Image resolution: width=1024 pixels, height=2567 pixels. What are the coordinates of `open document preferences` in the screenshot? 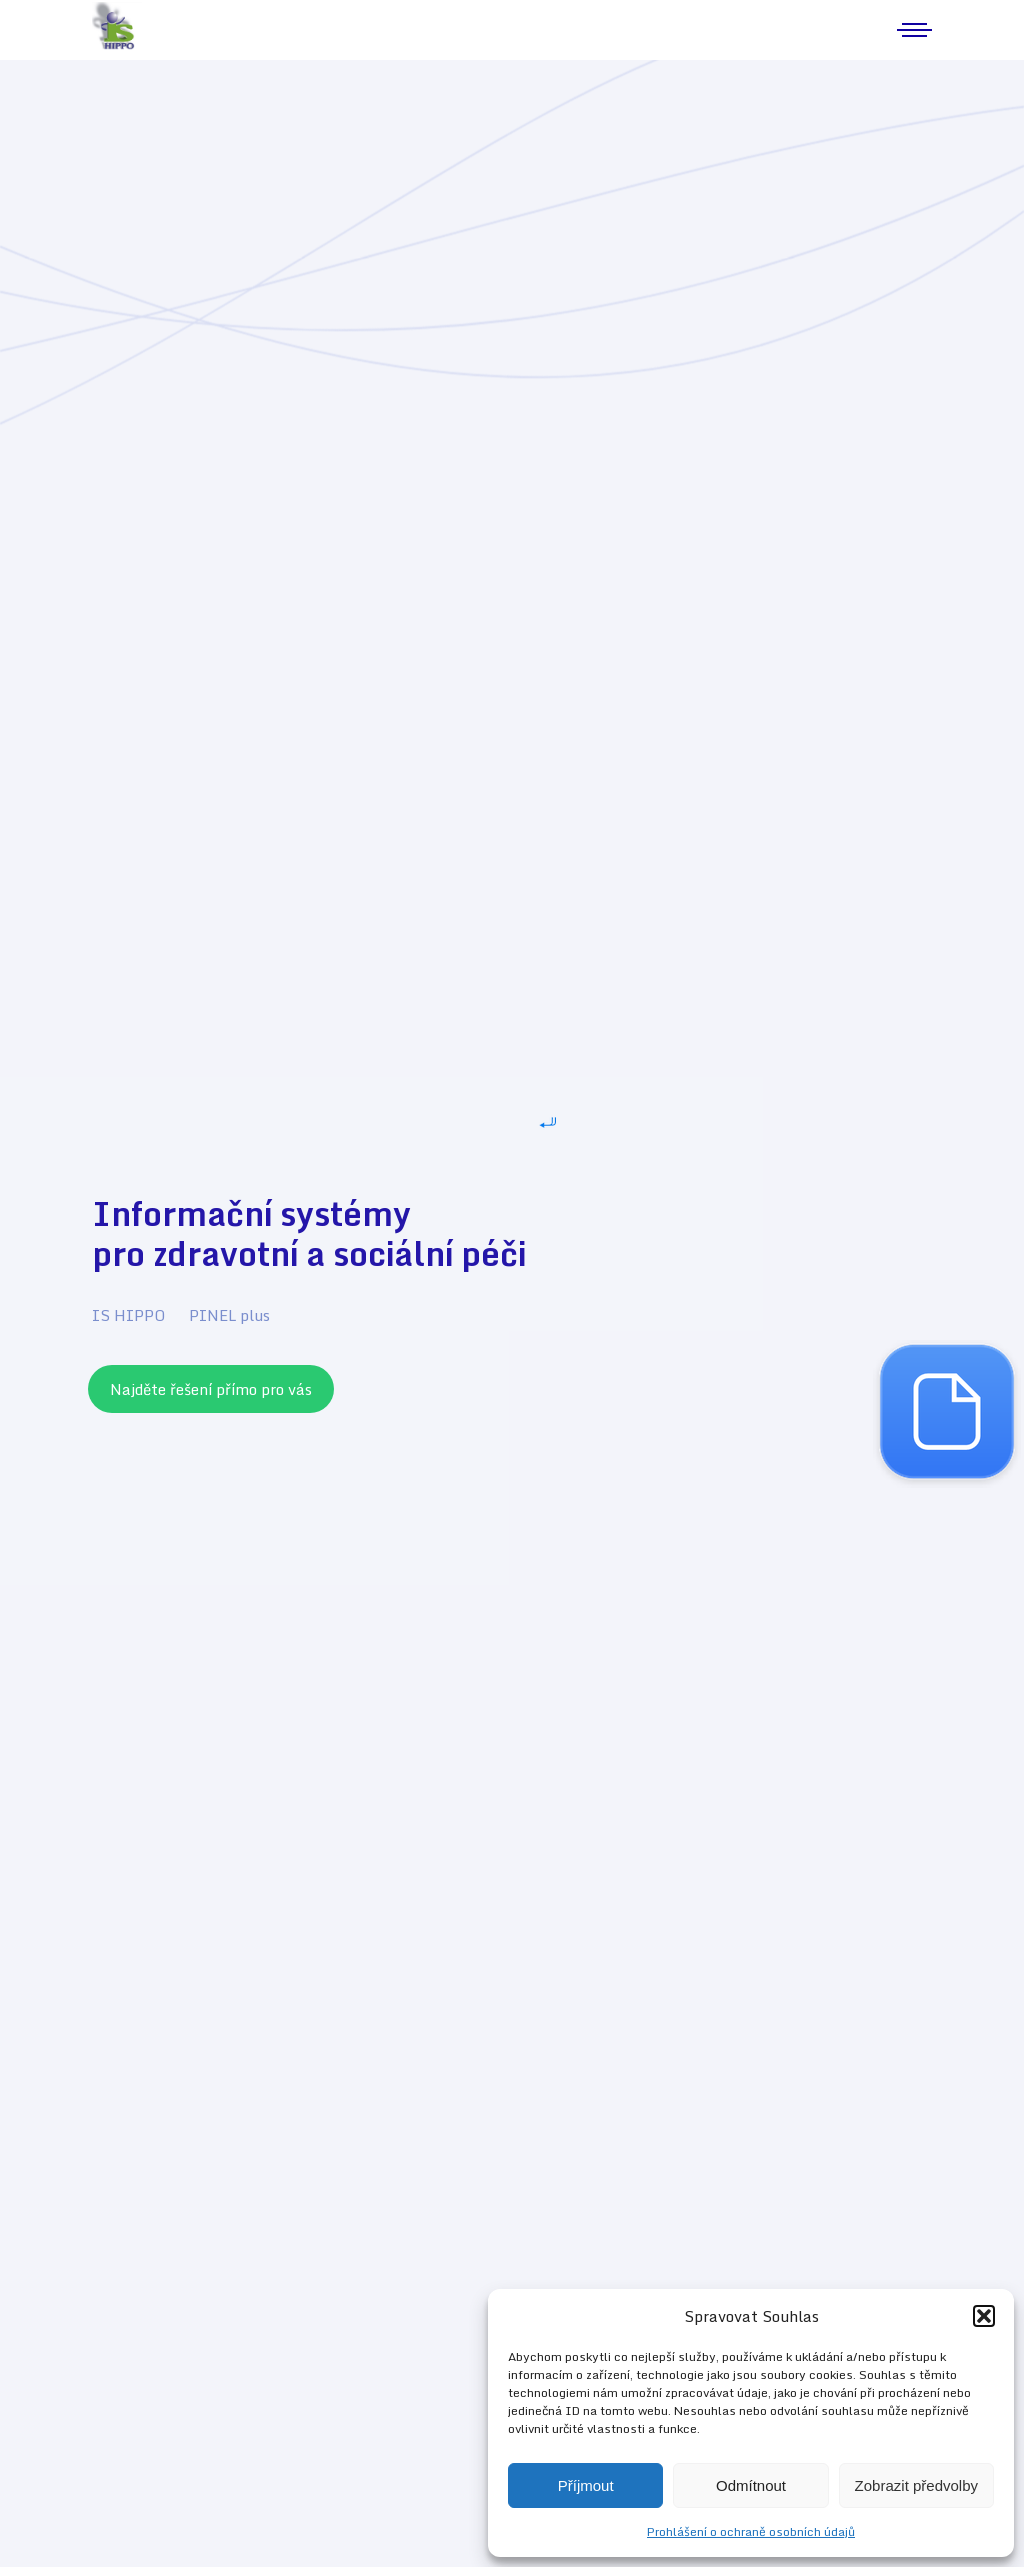 It's located at (947, 1414).